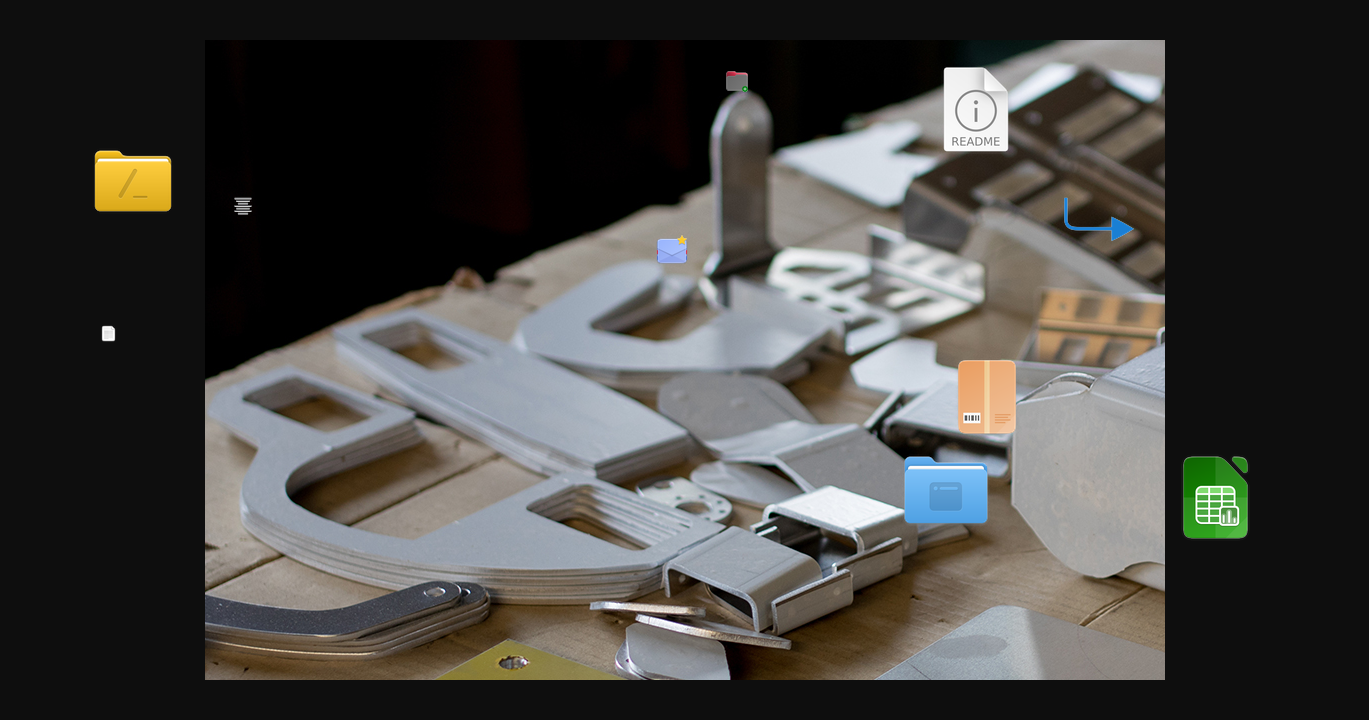 The width and height of the screenshot is (1369, 720). Describe the element at coordinates (737, 81) in the screenshot. I see `create a new folder` at that location.